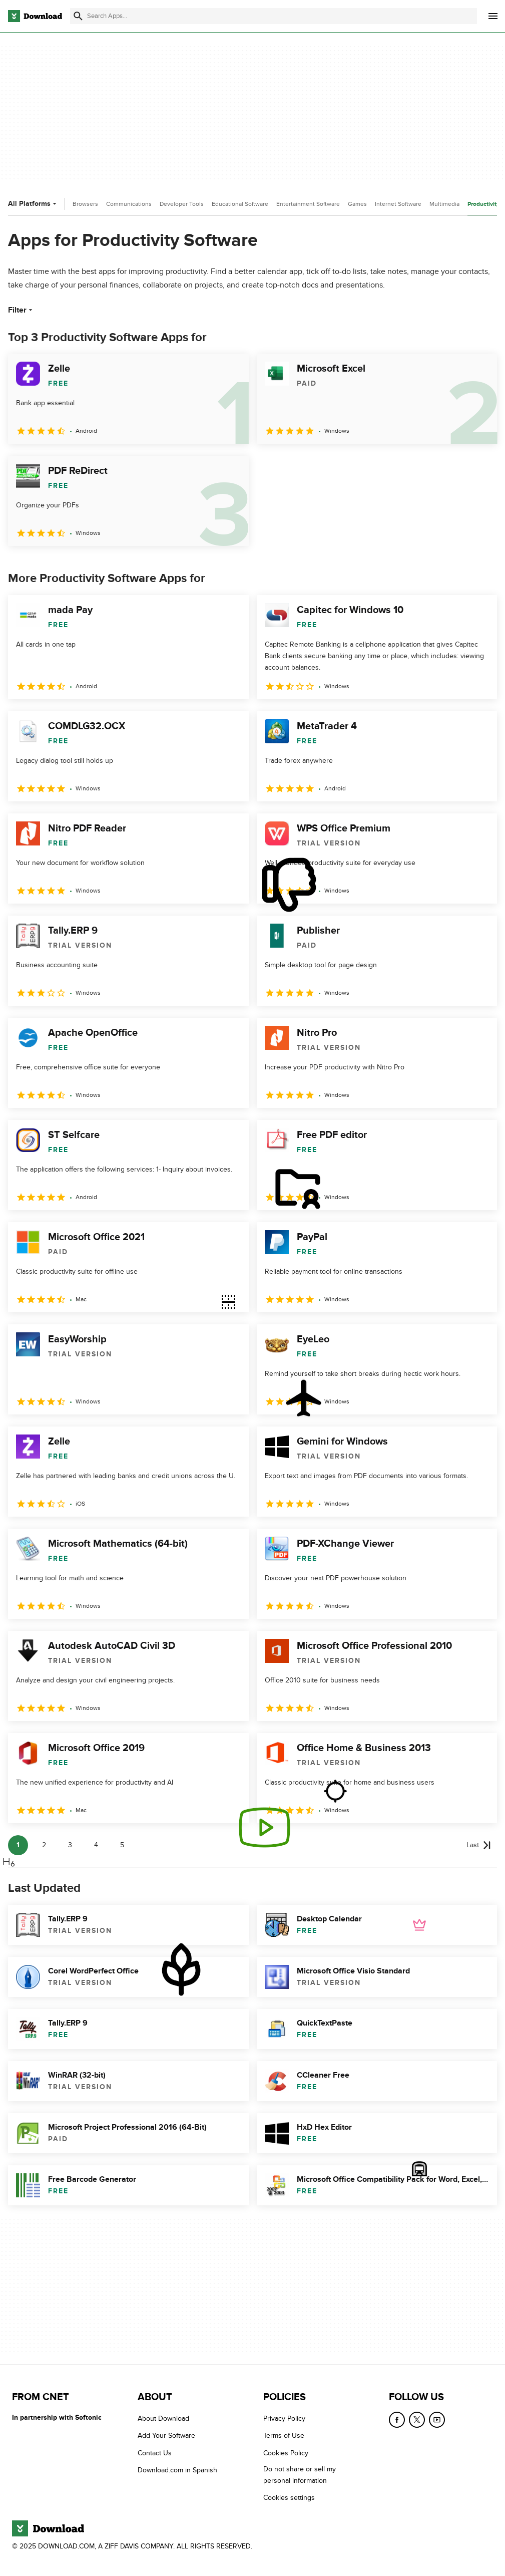 The image size is (505, 2576). I want to click on format text as heading level 6, so click(8, 1862).